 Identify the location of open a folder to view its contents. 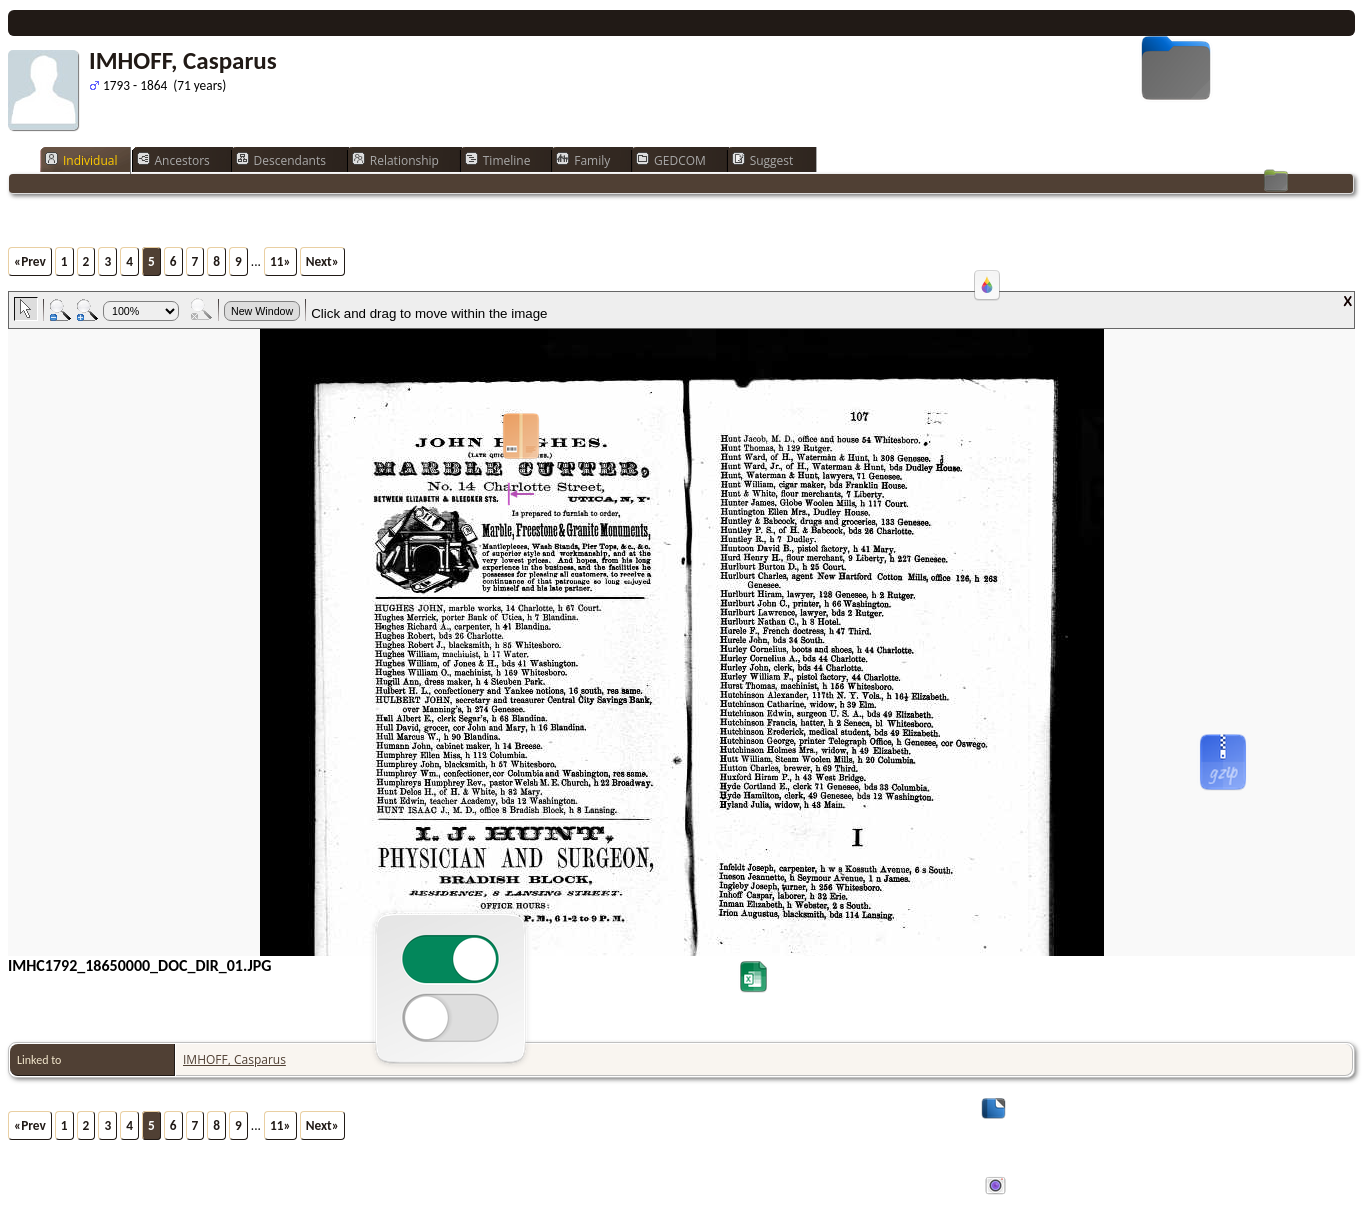
(1176, 68).